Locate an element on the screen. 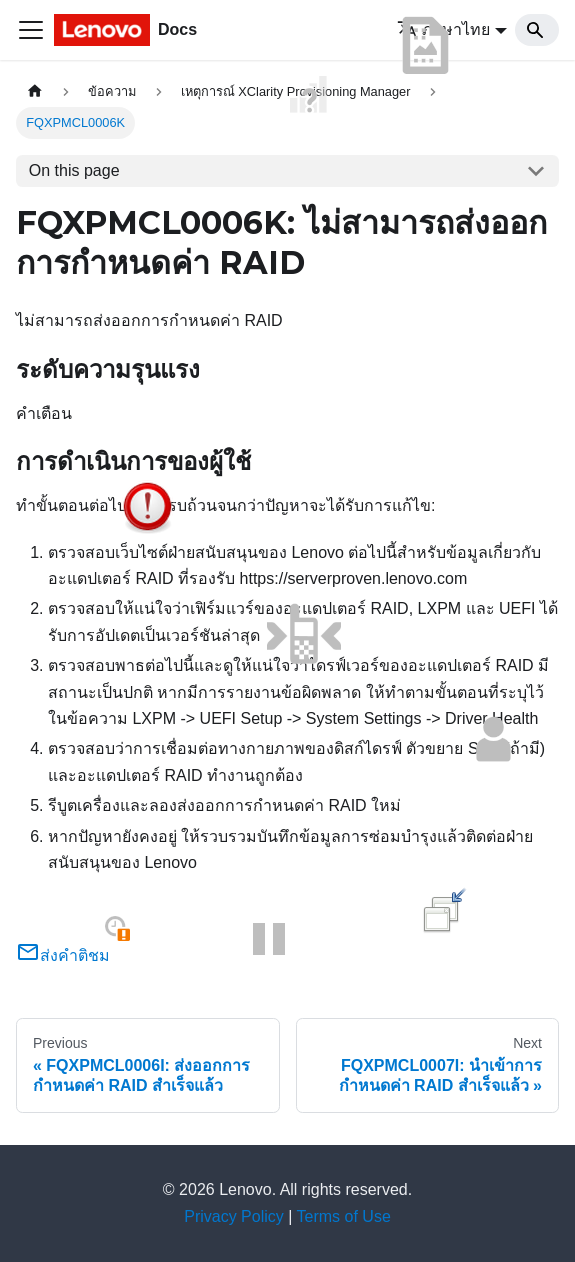  indicates an upcoming appointment or event is located at coordinates (117, 928).